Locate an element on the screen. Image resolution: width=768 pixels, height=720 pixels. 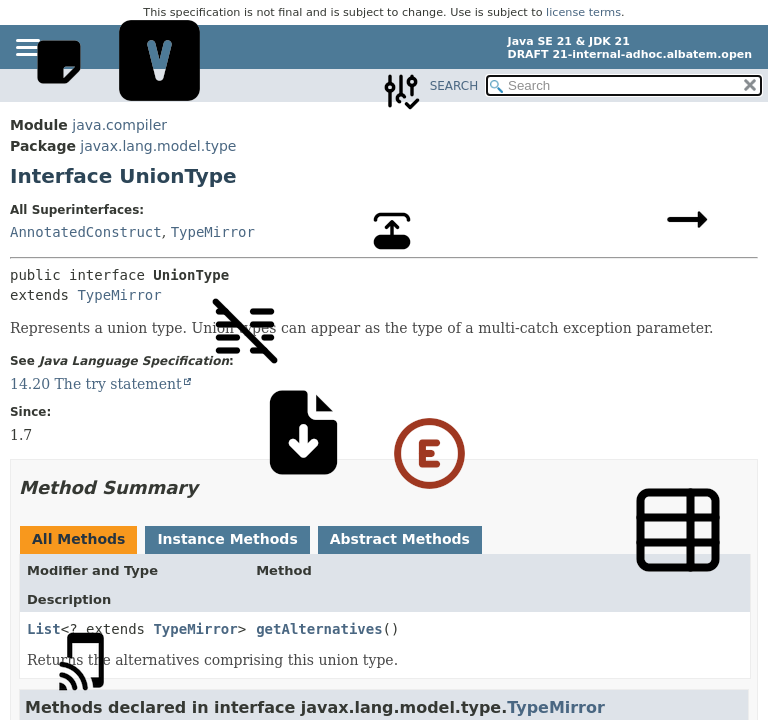
indicates items starting with the letter V is located at coordinates (159, 60).